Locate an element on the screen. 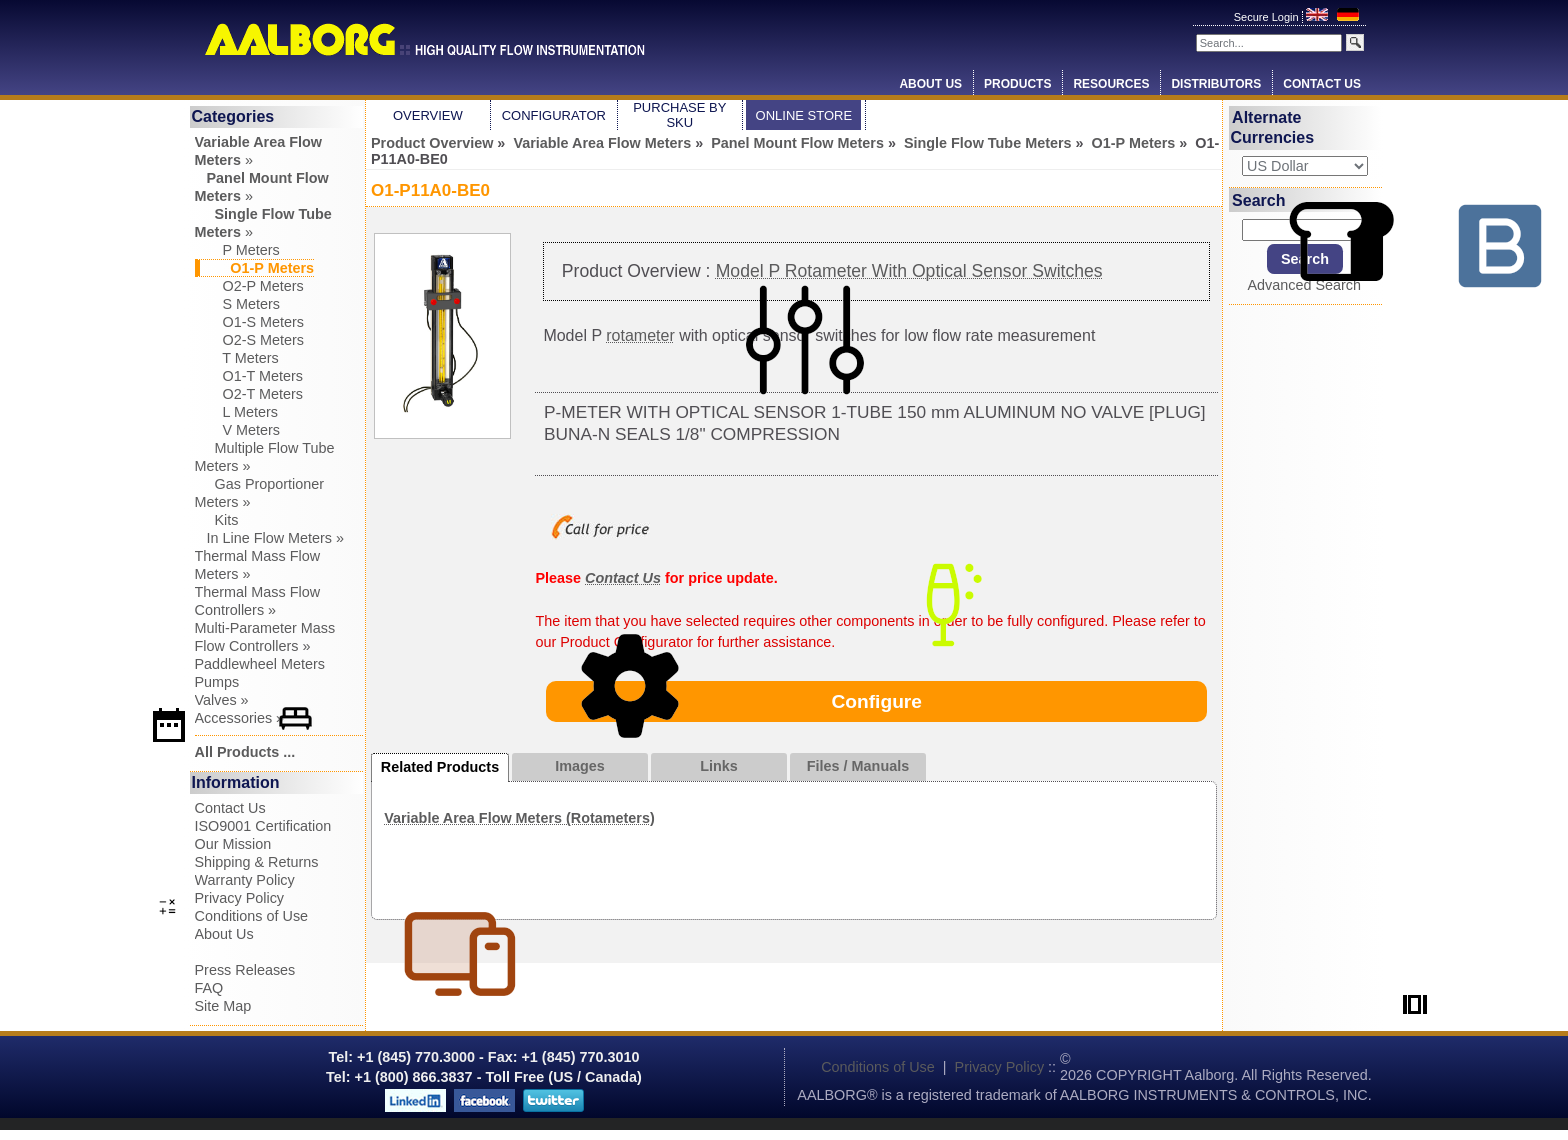 This screenshot has width=1568, height=1140. apply bold formatting to selected text is located at coordinates (1500, 246).